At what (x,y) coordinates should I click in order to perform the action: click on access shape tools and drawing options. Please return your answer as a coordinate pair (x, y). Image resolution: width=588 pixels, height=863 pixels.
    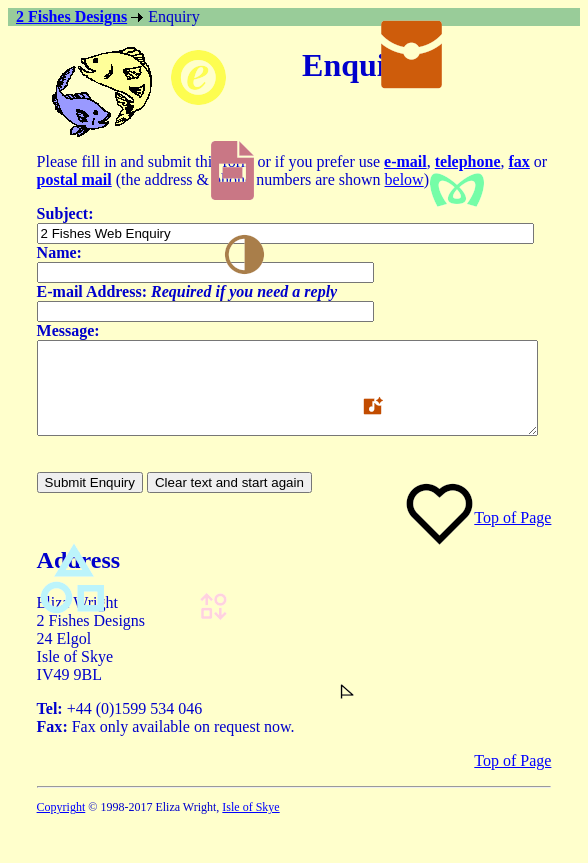
    Looking at the image, I should click on (74, 580).